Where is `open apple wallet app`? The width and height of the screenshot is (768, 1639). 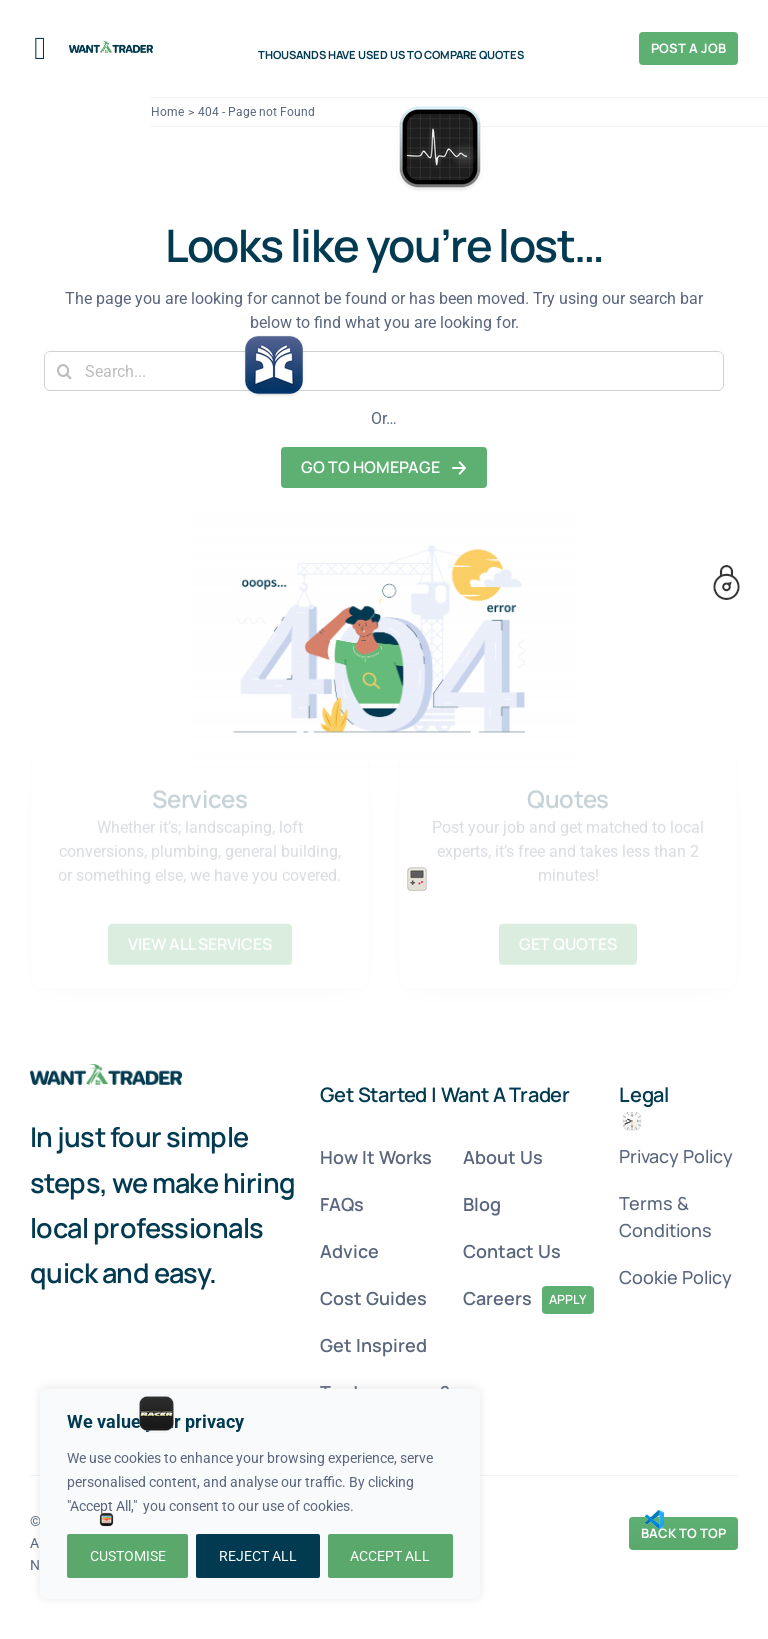
open apple wallet app is located at coordinates (106, 1519).